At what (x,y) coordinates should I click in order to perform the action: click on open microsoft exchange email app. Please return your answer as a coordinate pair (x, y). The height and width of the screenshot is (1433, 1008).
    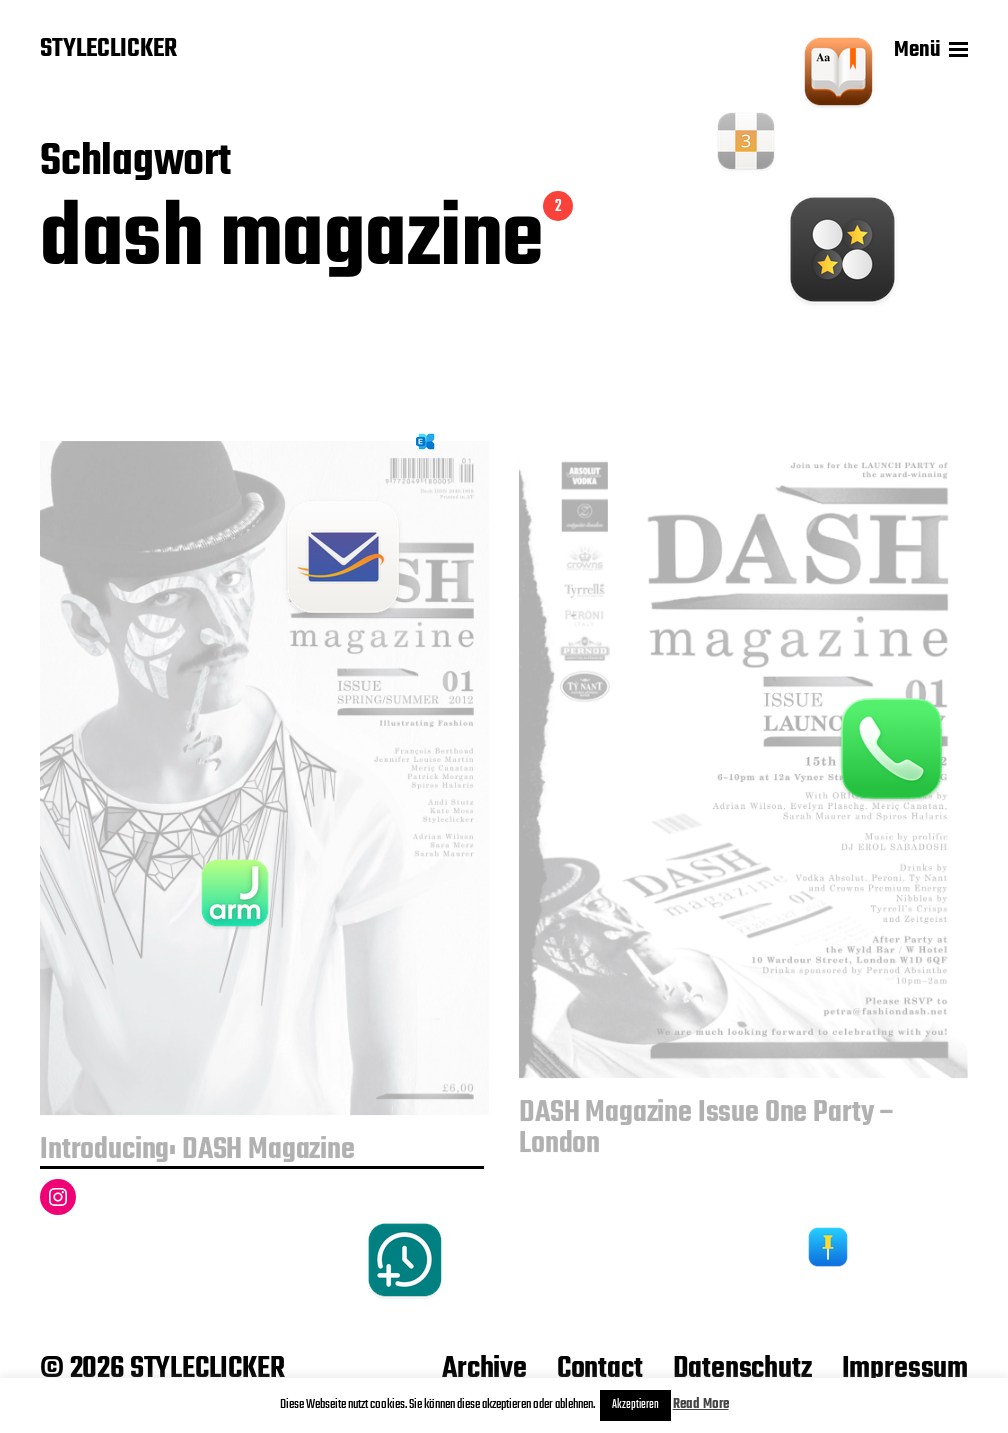
    Looking at the image, I should click on (426, 441).